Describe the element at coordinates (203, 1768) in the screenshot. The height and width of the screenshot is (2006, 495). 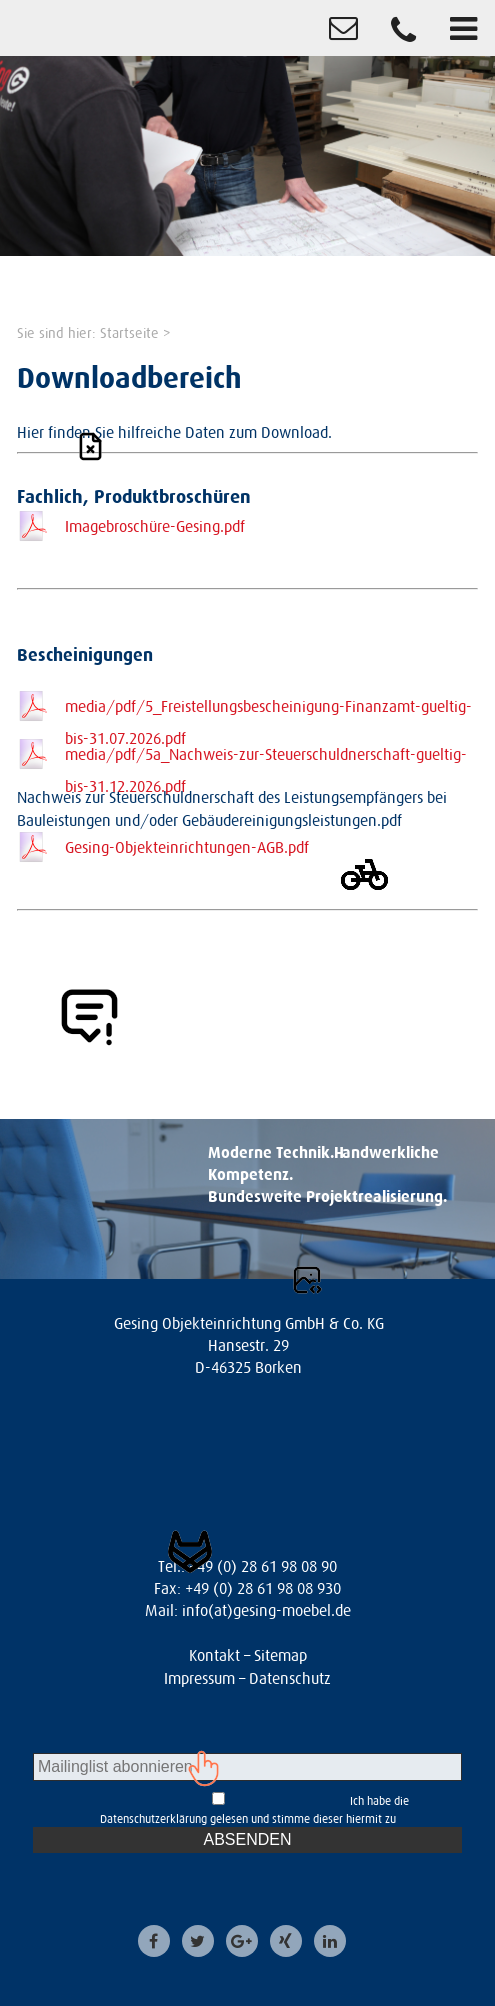
I see `tap to select or interact with an element` at that location.